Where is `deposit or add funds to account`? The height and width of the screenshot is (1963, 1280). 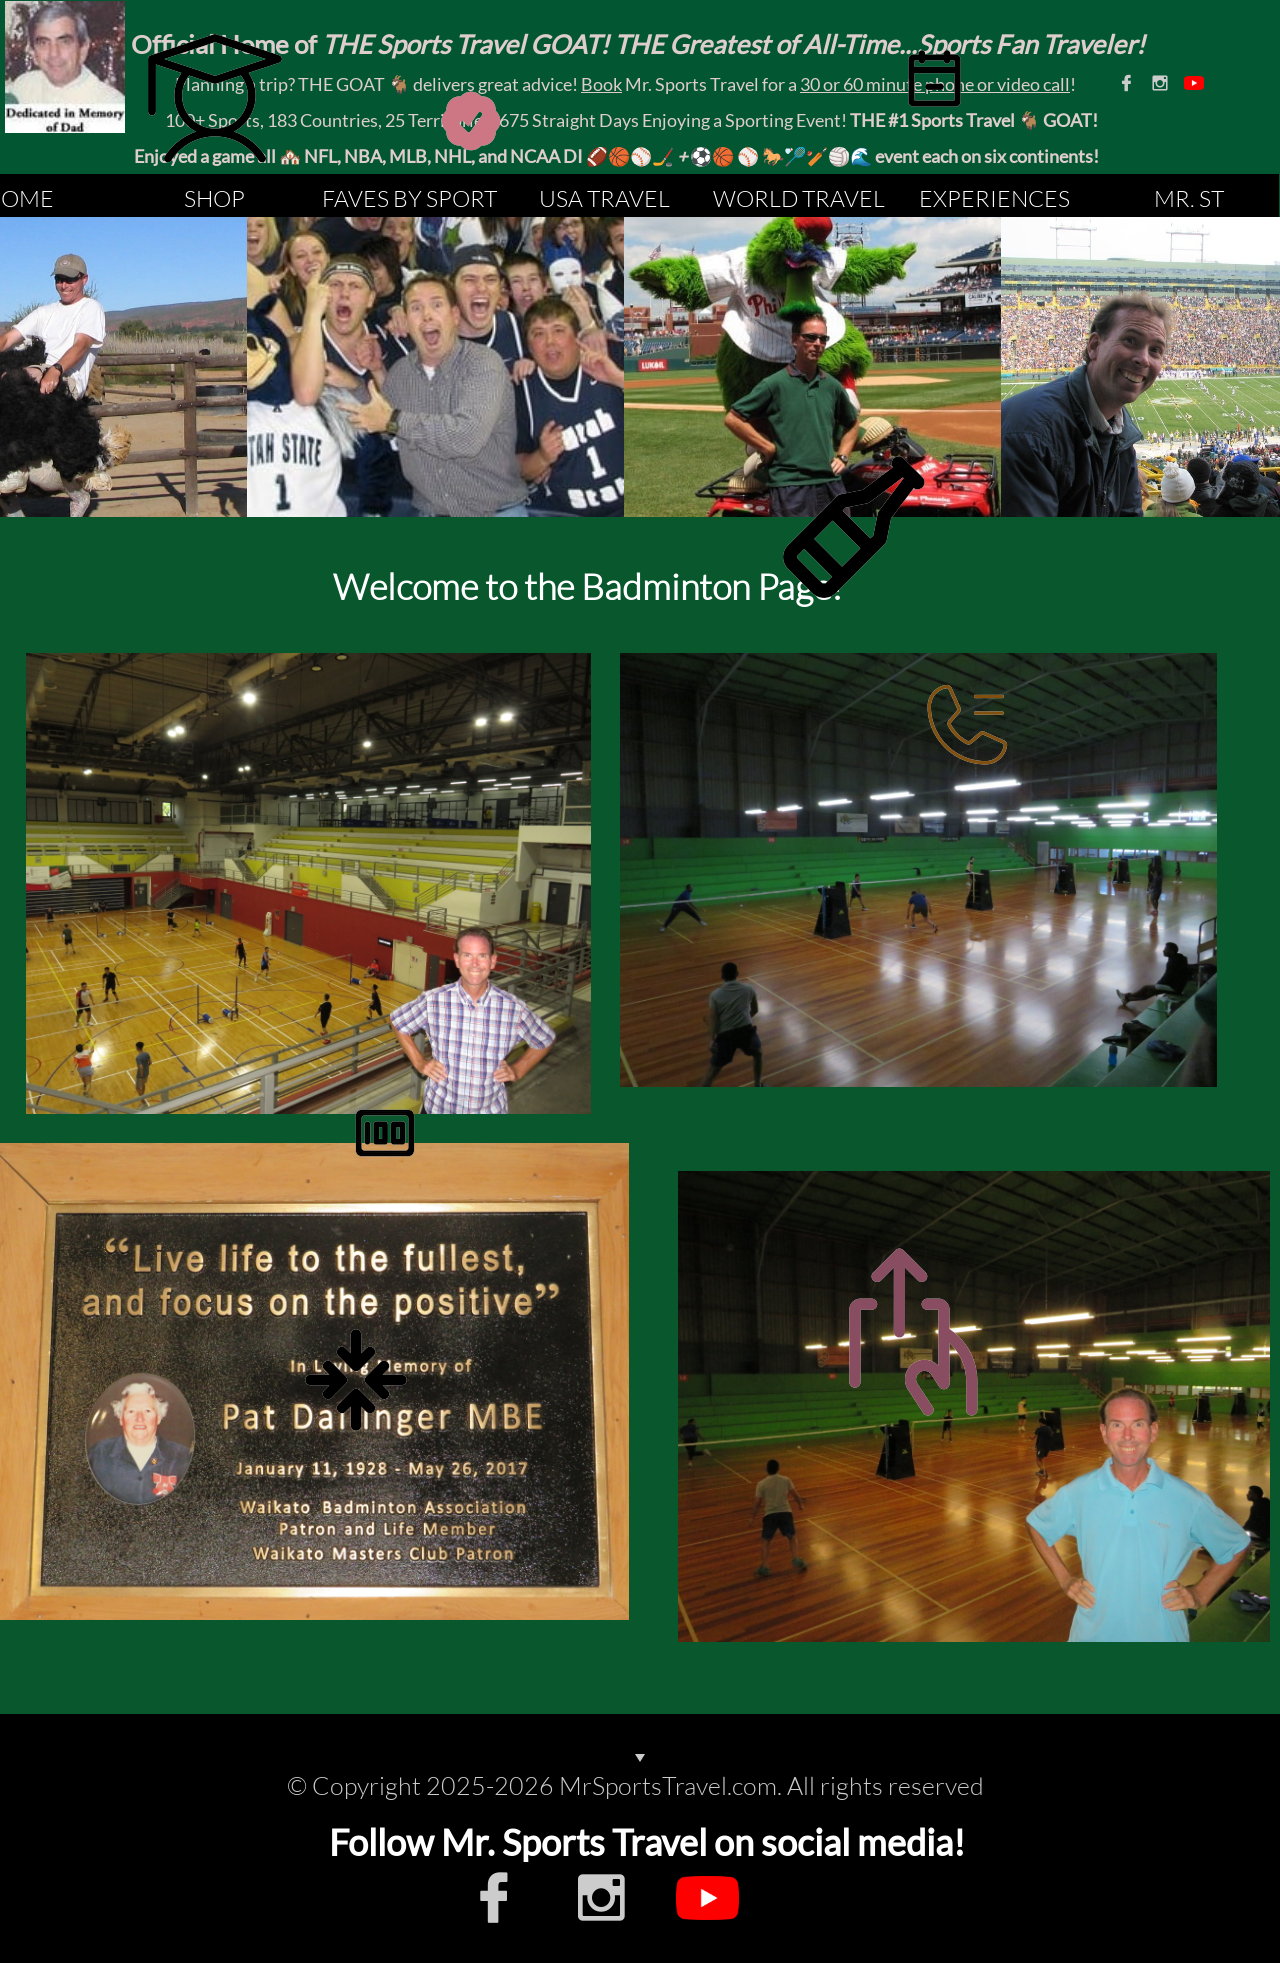 deposit or add funds to account is located at coordinates (905, 1332).